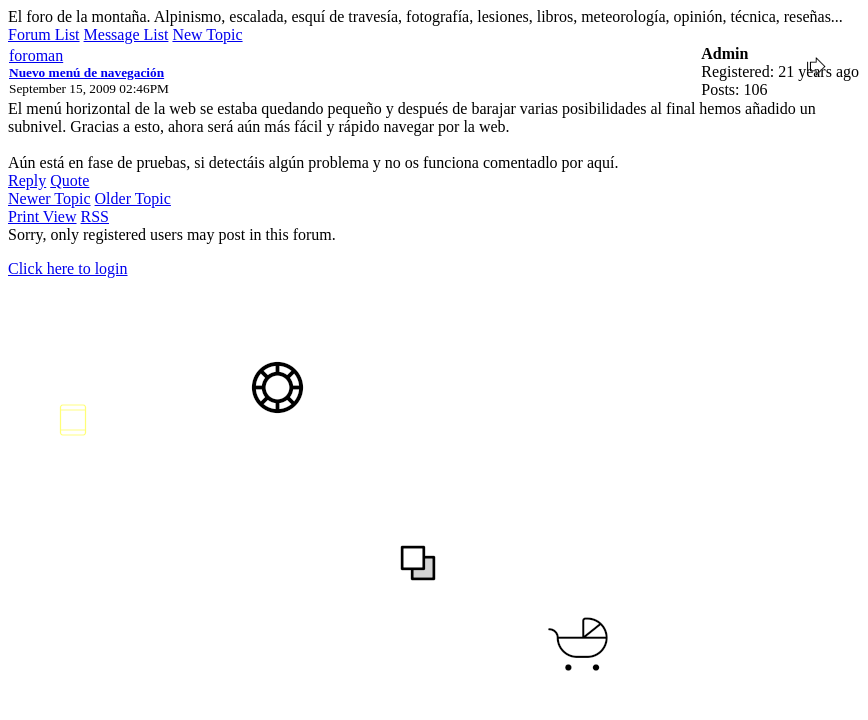  What do you see at coordinates (418, 563) in the screenshot?
I see `subtract or remove a layer from selection` at bounding box center [418, 563].